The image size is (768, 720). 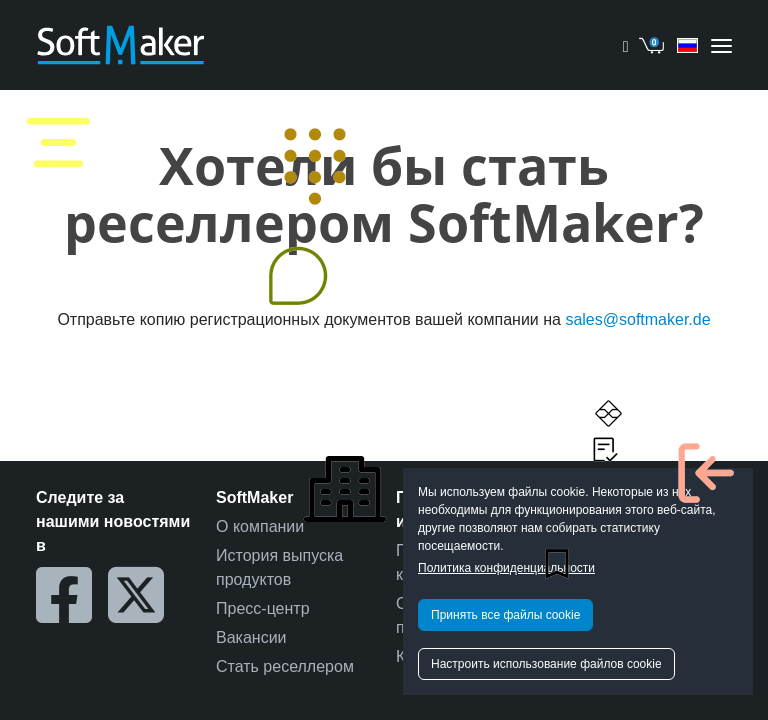 What do you see at coordinates (608, 413) in the screenshot?
I see `access pix instant payment services` at bounding box center [608, 413].